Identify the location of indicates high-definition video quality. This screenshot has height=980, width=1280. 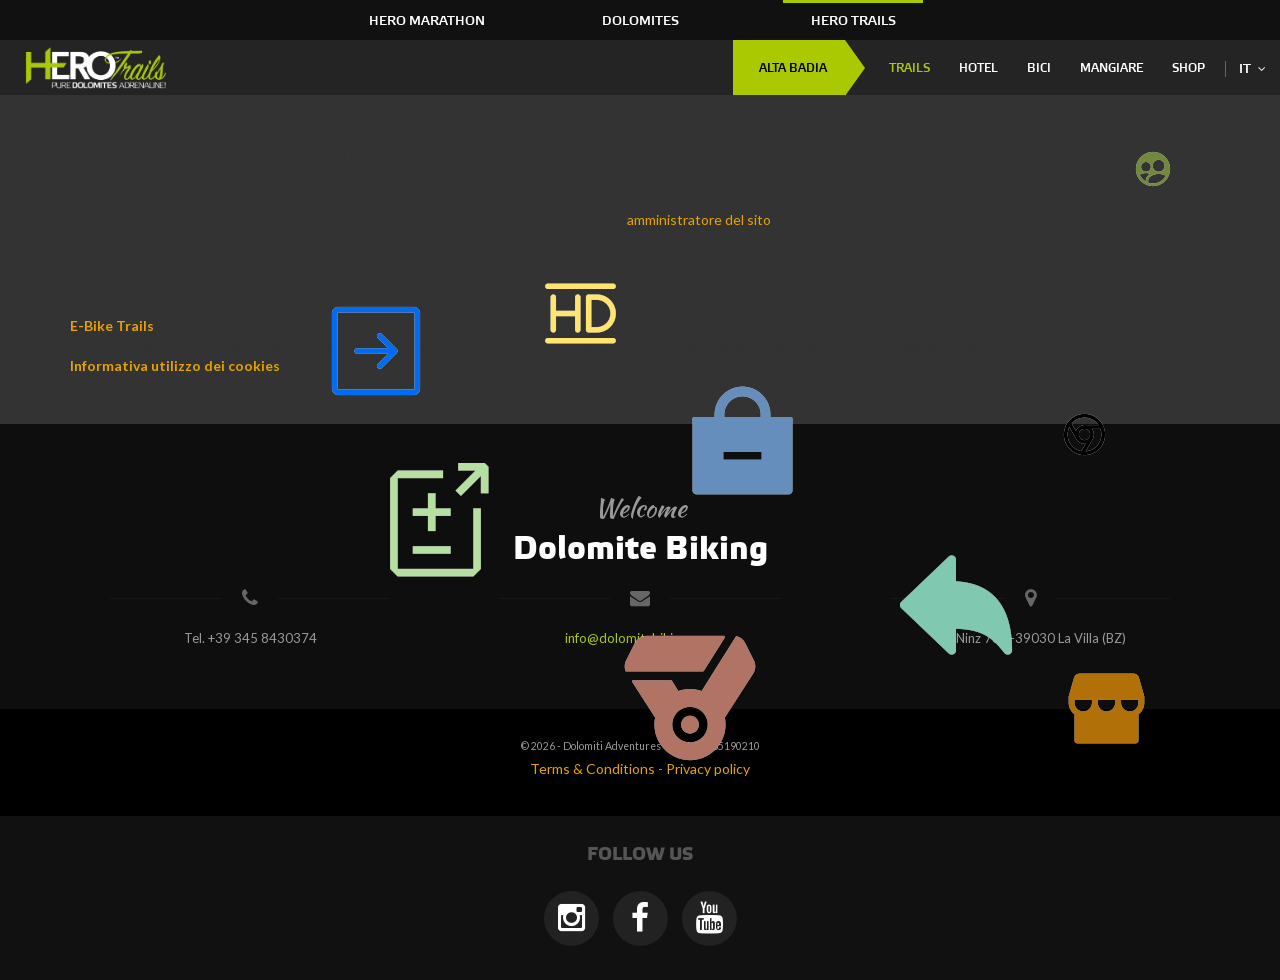
(580, 313).